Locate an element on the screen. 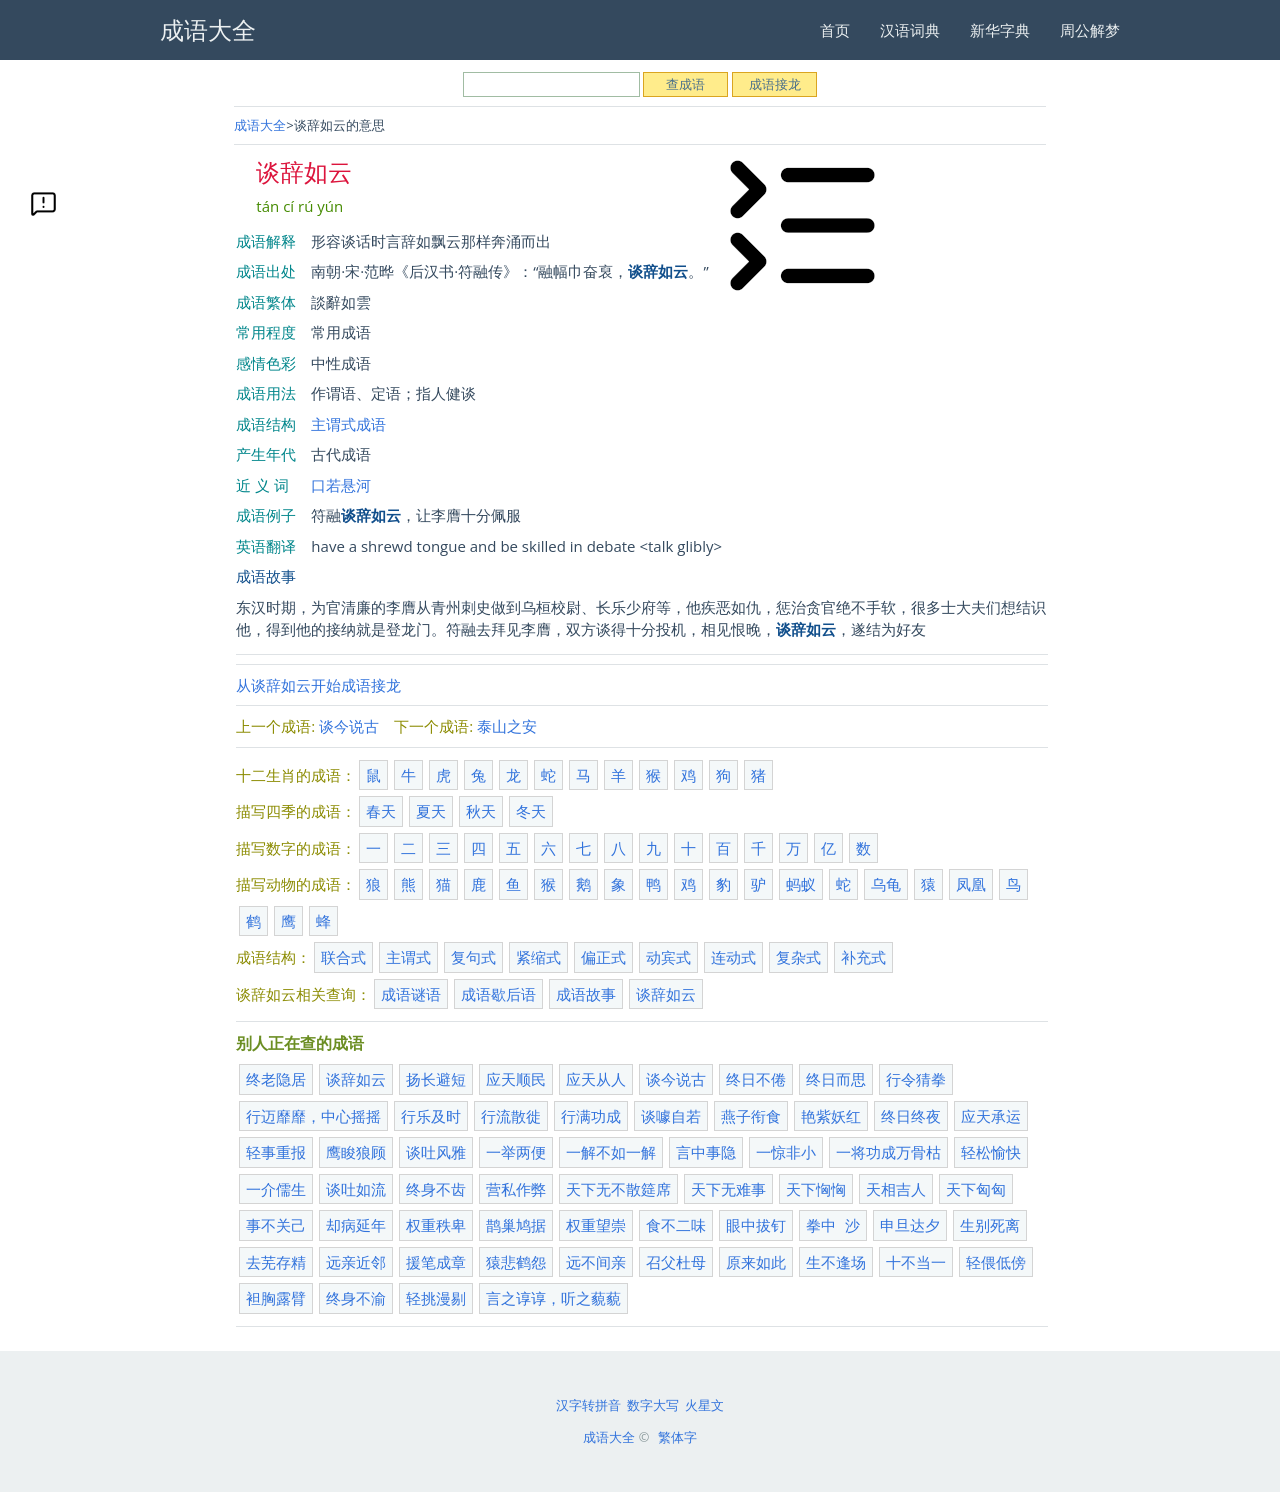 The image size is (1280, 1492). collapse or minimize list items is located at coordinates (802, 225).